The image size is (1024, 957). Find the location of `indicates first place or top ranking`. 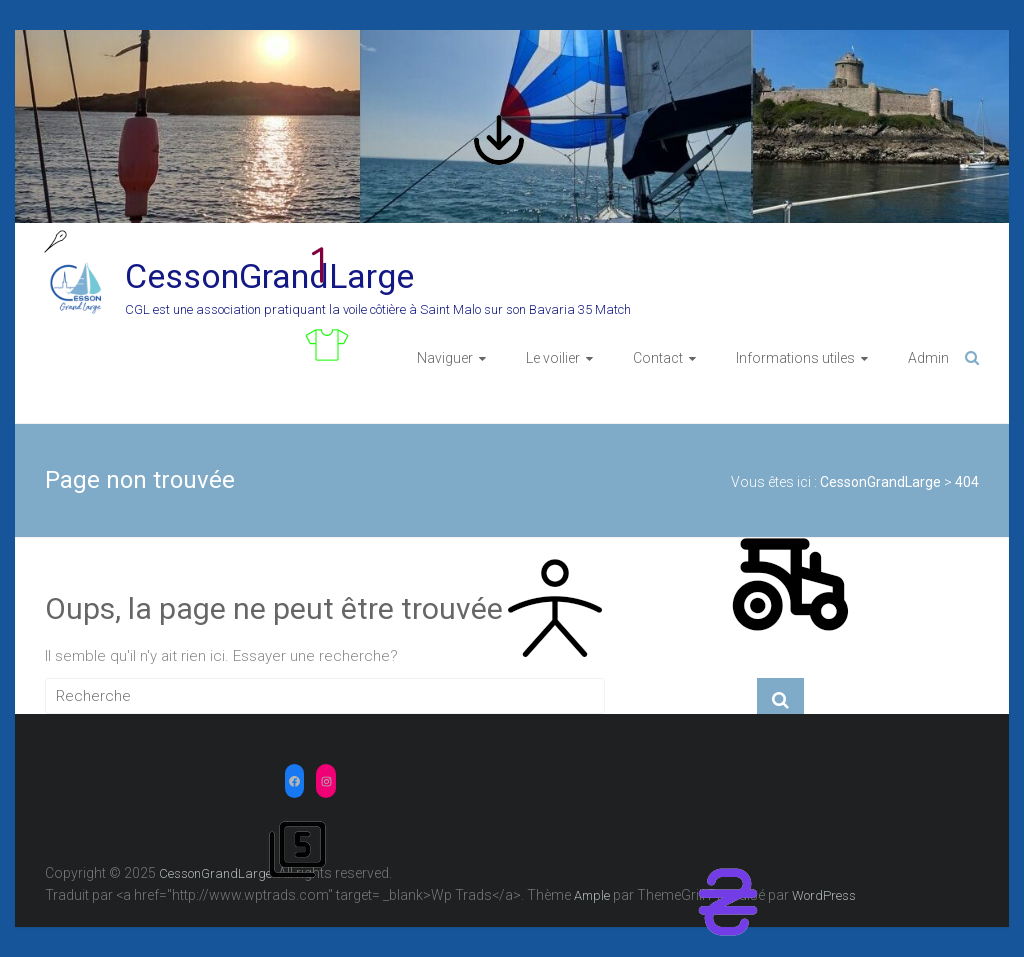

indicates first place or top ranking is located at coordinates (320, 265).